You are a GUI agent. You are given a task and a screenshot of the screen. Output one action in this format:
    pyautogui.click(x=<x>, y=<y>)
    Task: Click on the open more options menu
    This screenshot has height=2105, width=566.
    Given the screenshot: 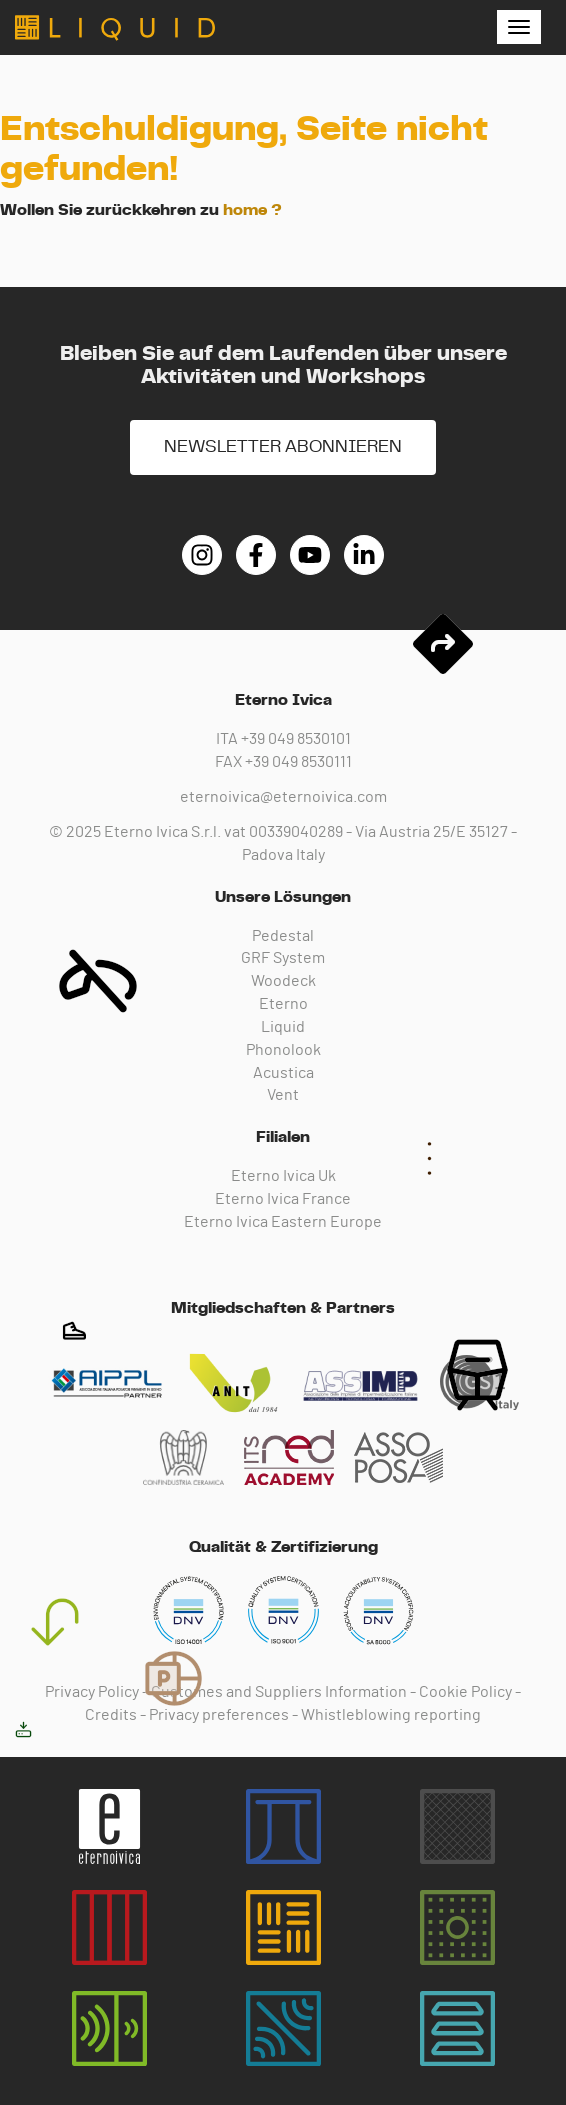 What is the action you would take?
    pyautogui.click(x=429, y=1158)
    